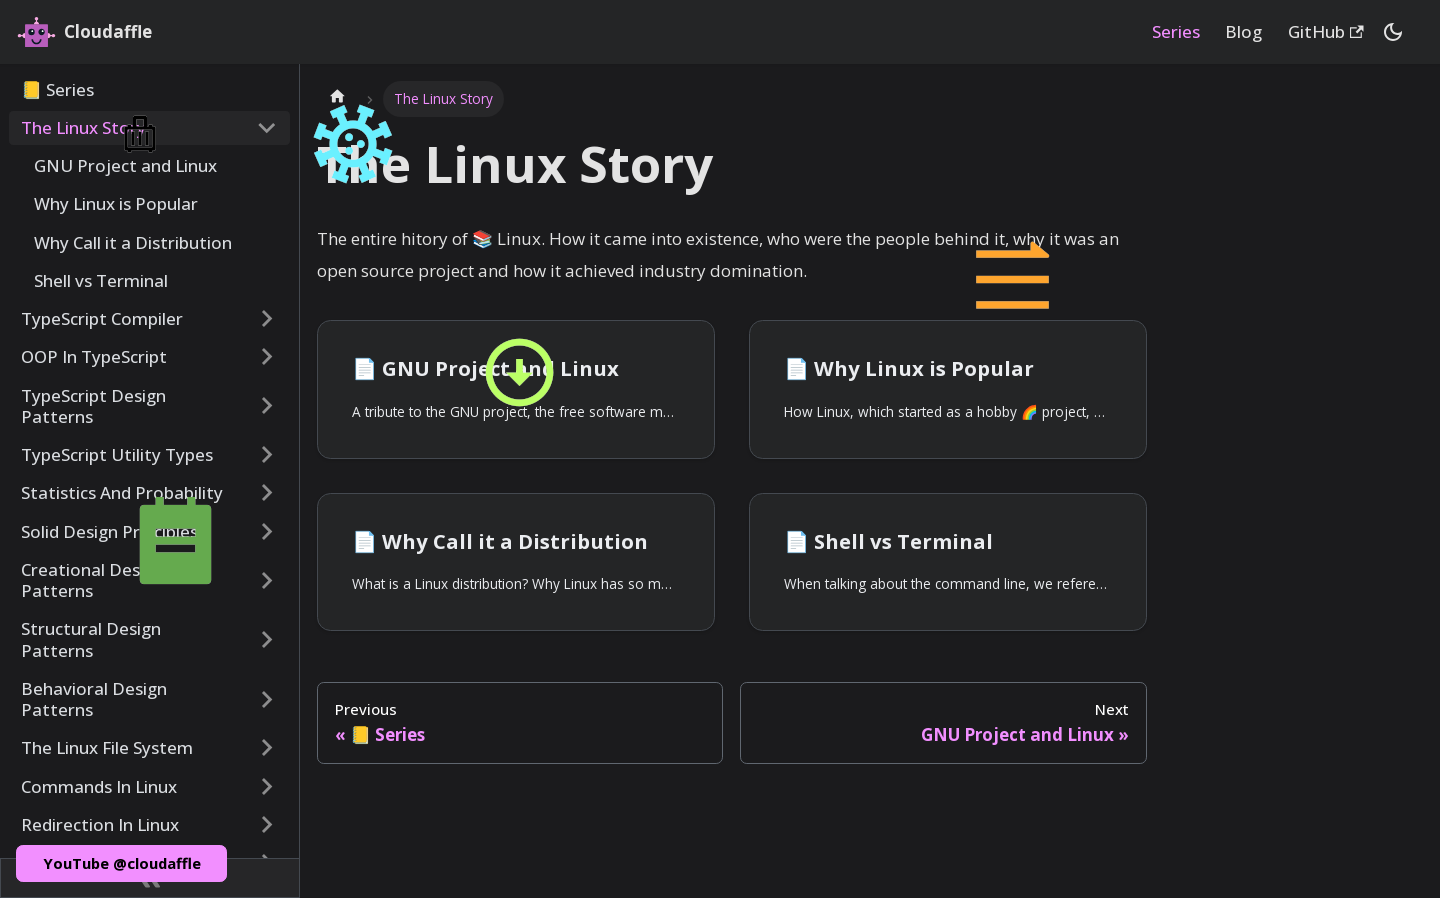 The width and height of the screenshot is (1440, 898). What do you see at coordinates (1012, 279) in the screenshot?
I see `play items in sequential order` at bounding box center [1012, 279].